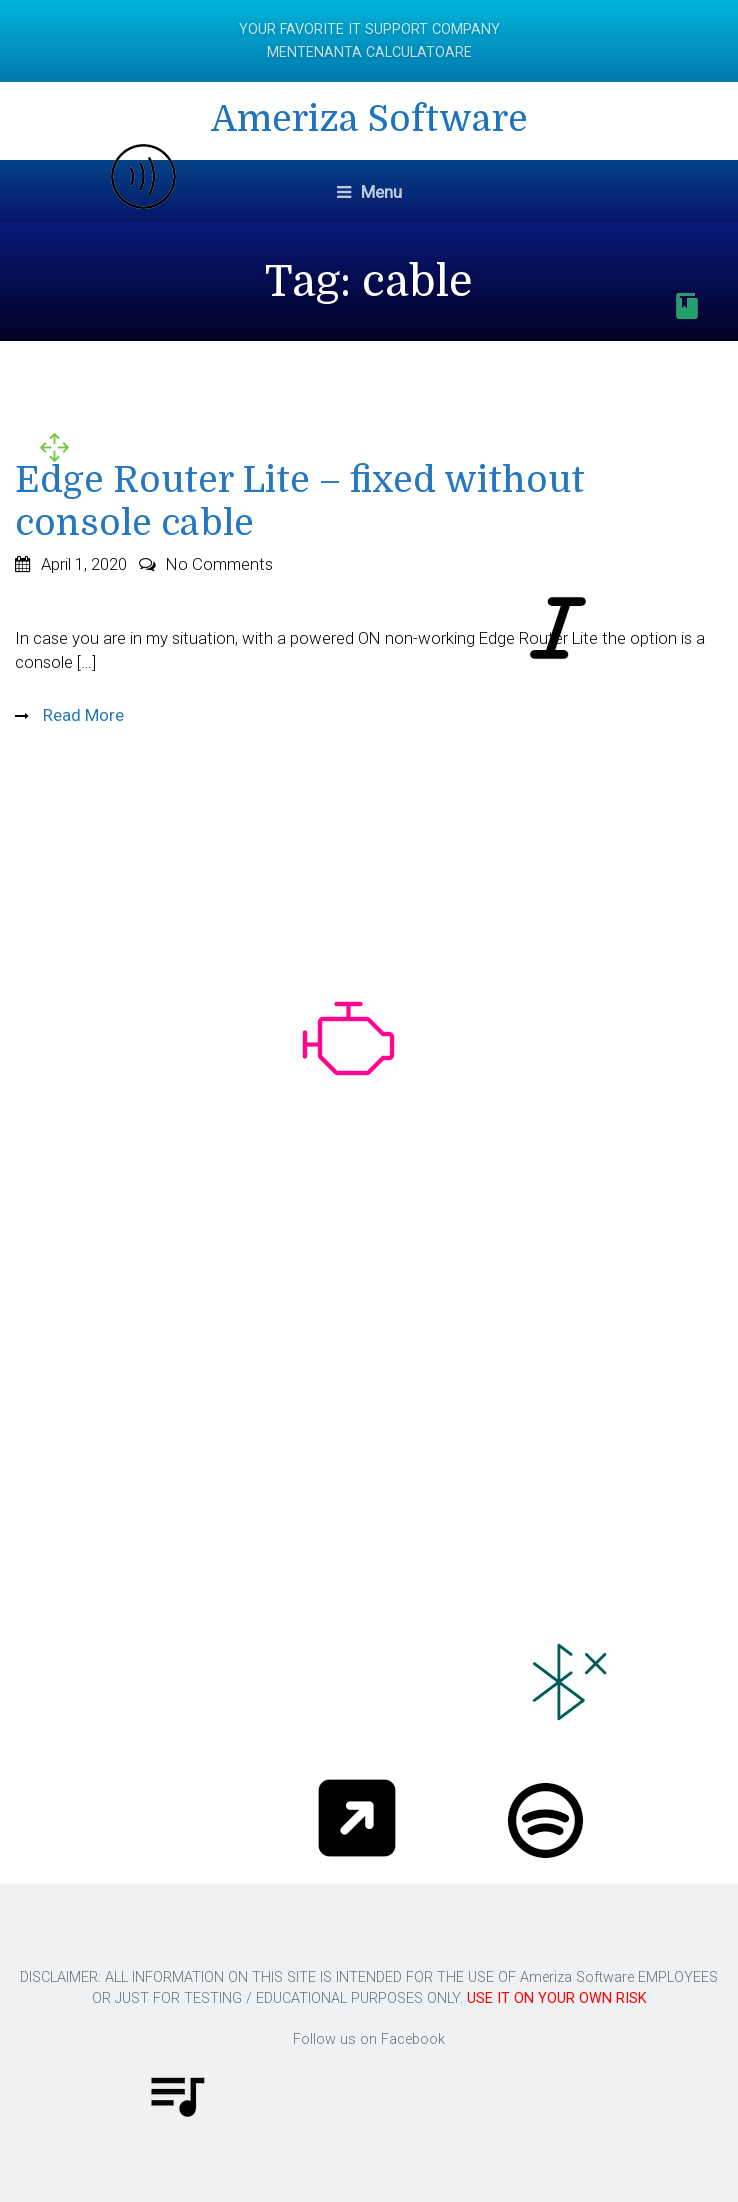  What do you see at coordinates (143, 176) in the screenshot?
I see `tap to pay with contactless payment` at bounding box center [143, 176].